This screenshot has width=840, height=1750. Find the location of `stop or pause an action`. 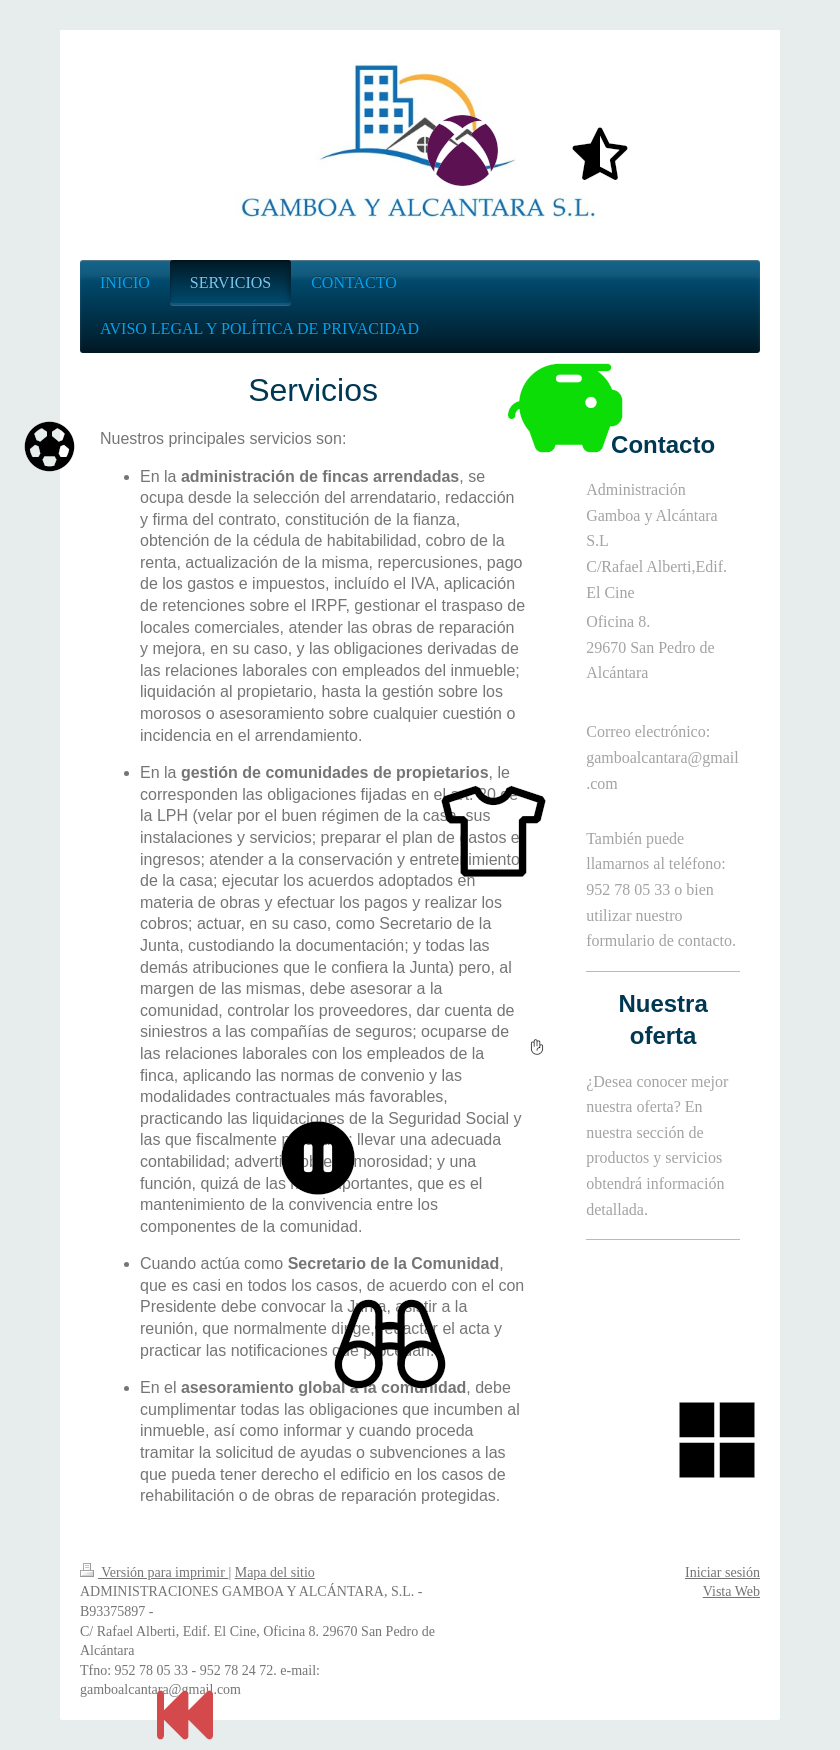

stop or pause an action is located at coordinates (537, 1047).